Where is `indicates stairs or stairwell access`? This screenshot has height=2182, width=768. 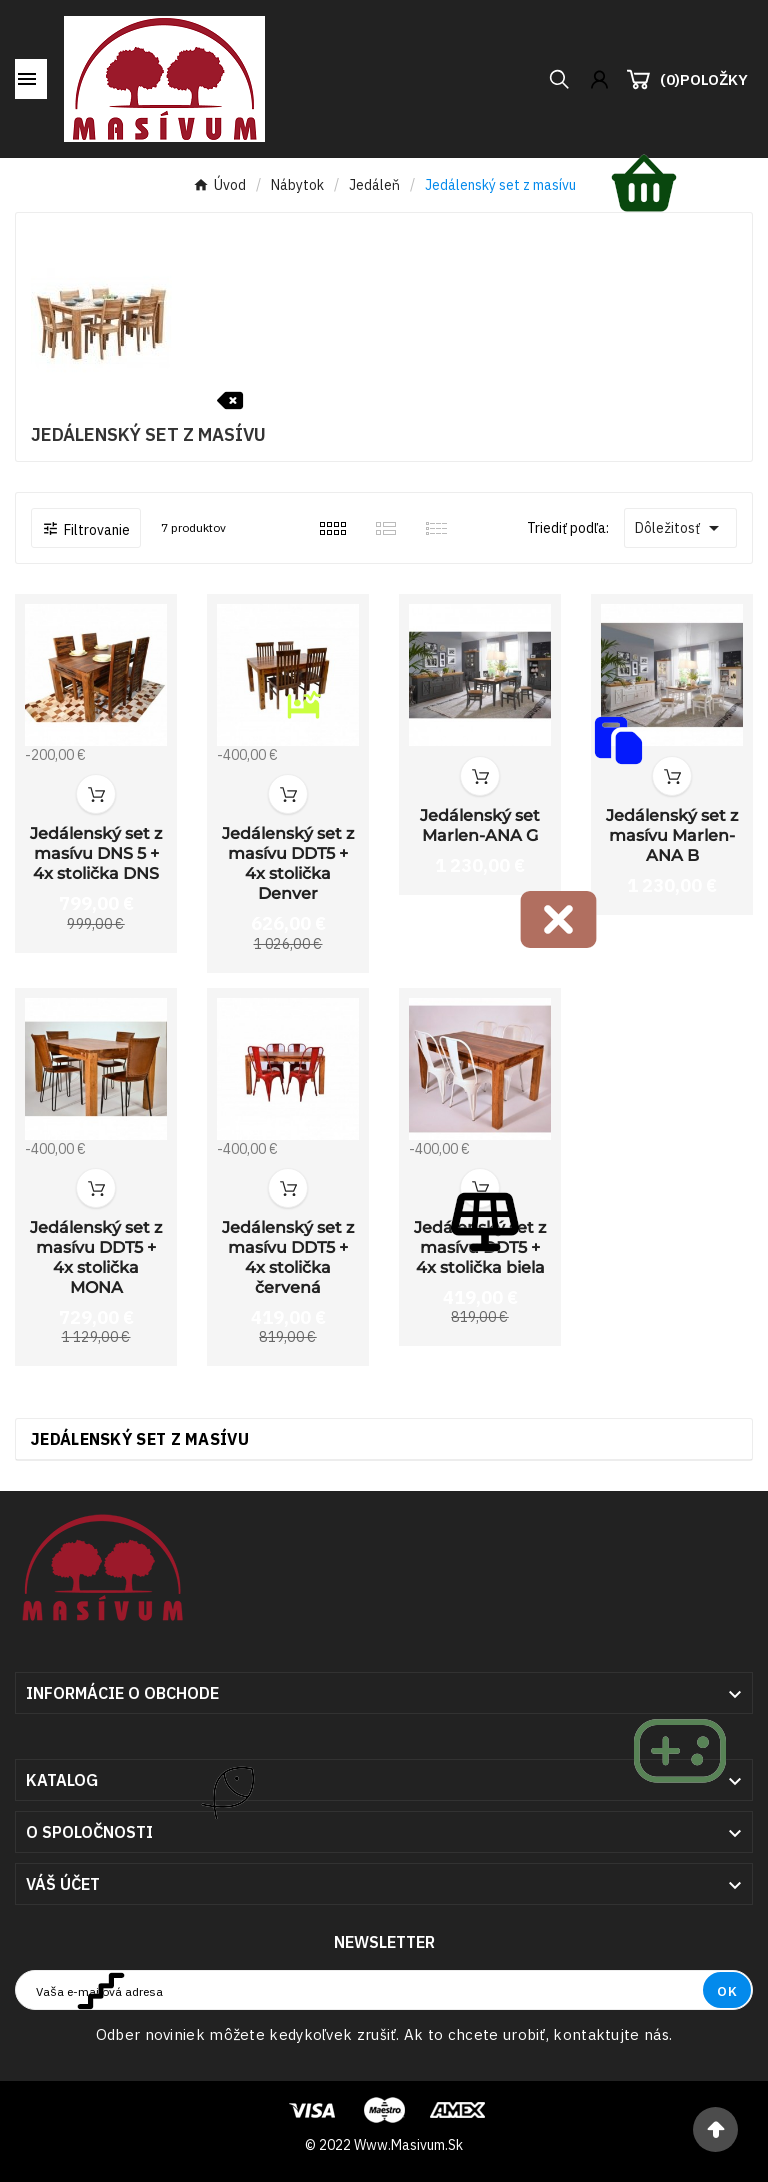 indicates stairs or stairwell access is located at coordinates (101, 1991).